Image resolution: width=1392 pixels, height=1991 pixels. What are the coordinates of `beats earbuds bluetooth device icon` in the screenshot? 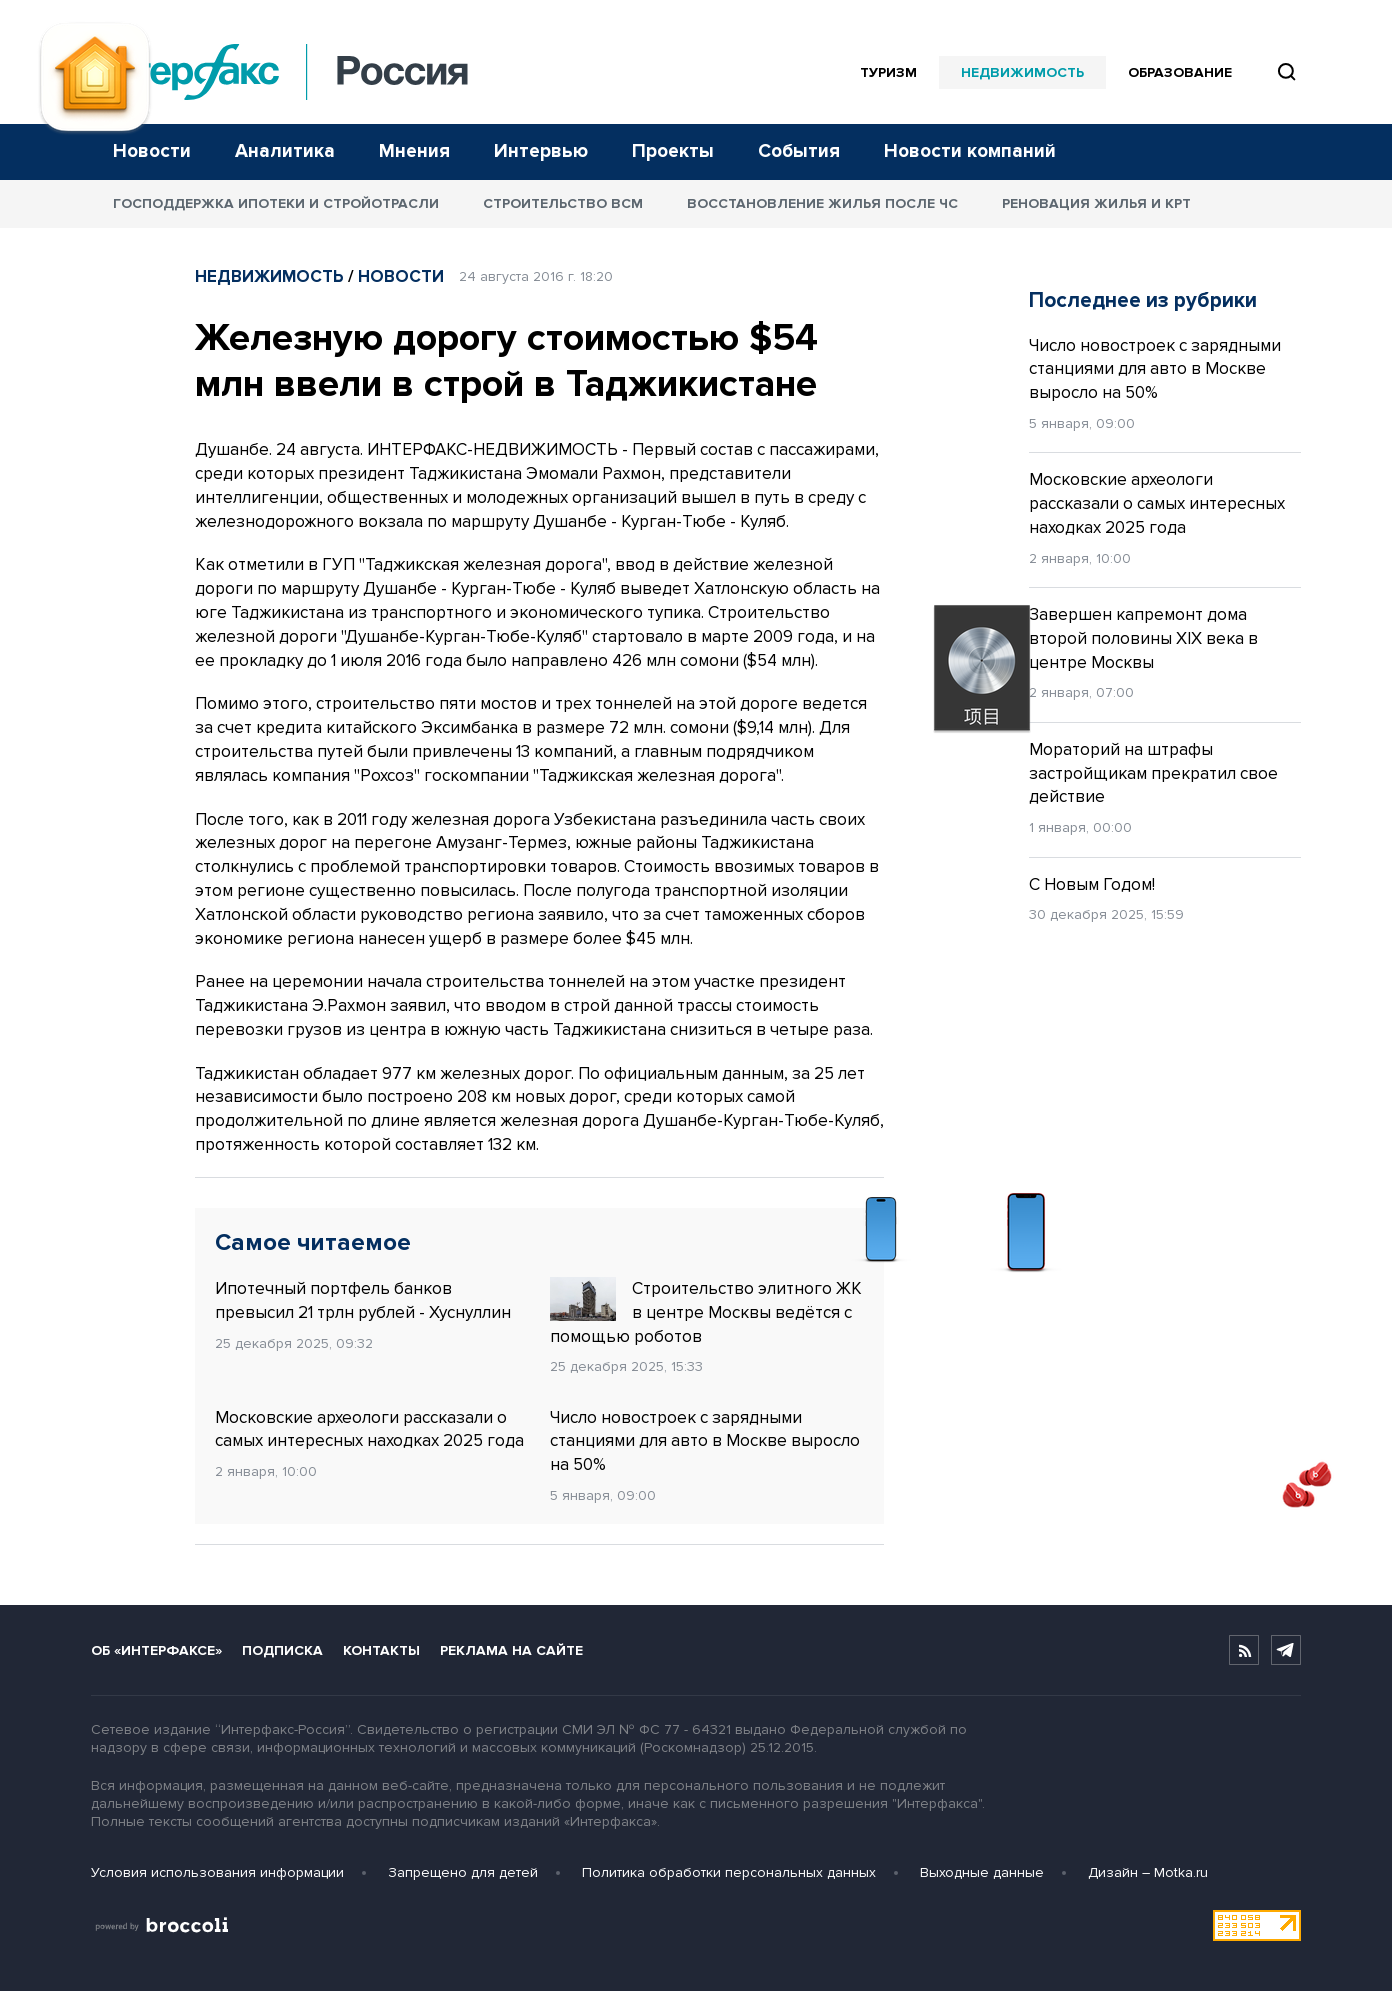 It's located at (1307, 1485).